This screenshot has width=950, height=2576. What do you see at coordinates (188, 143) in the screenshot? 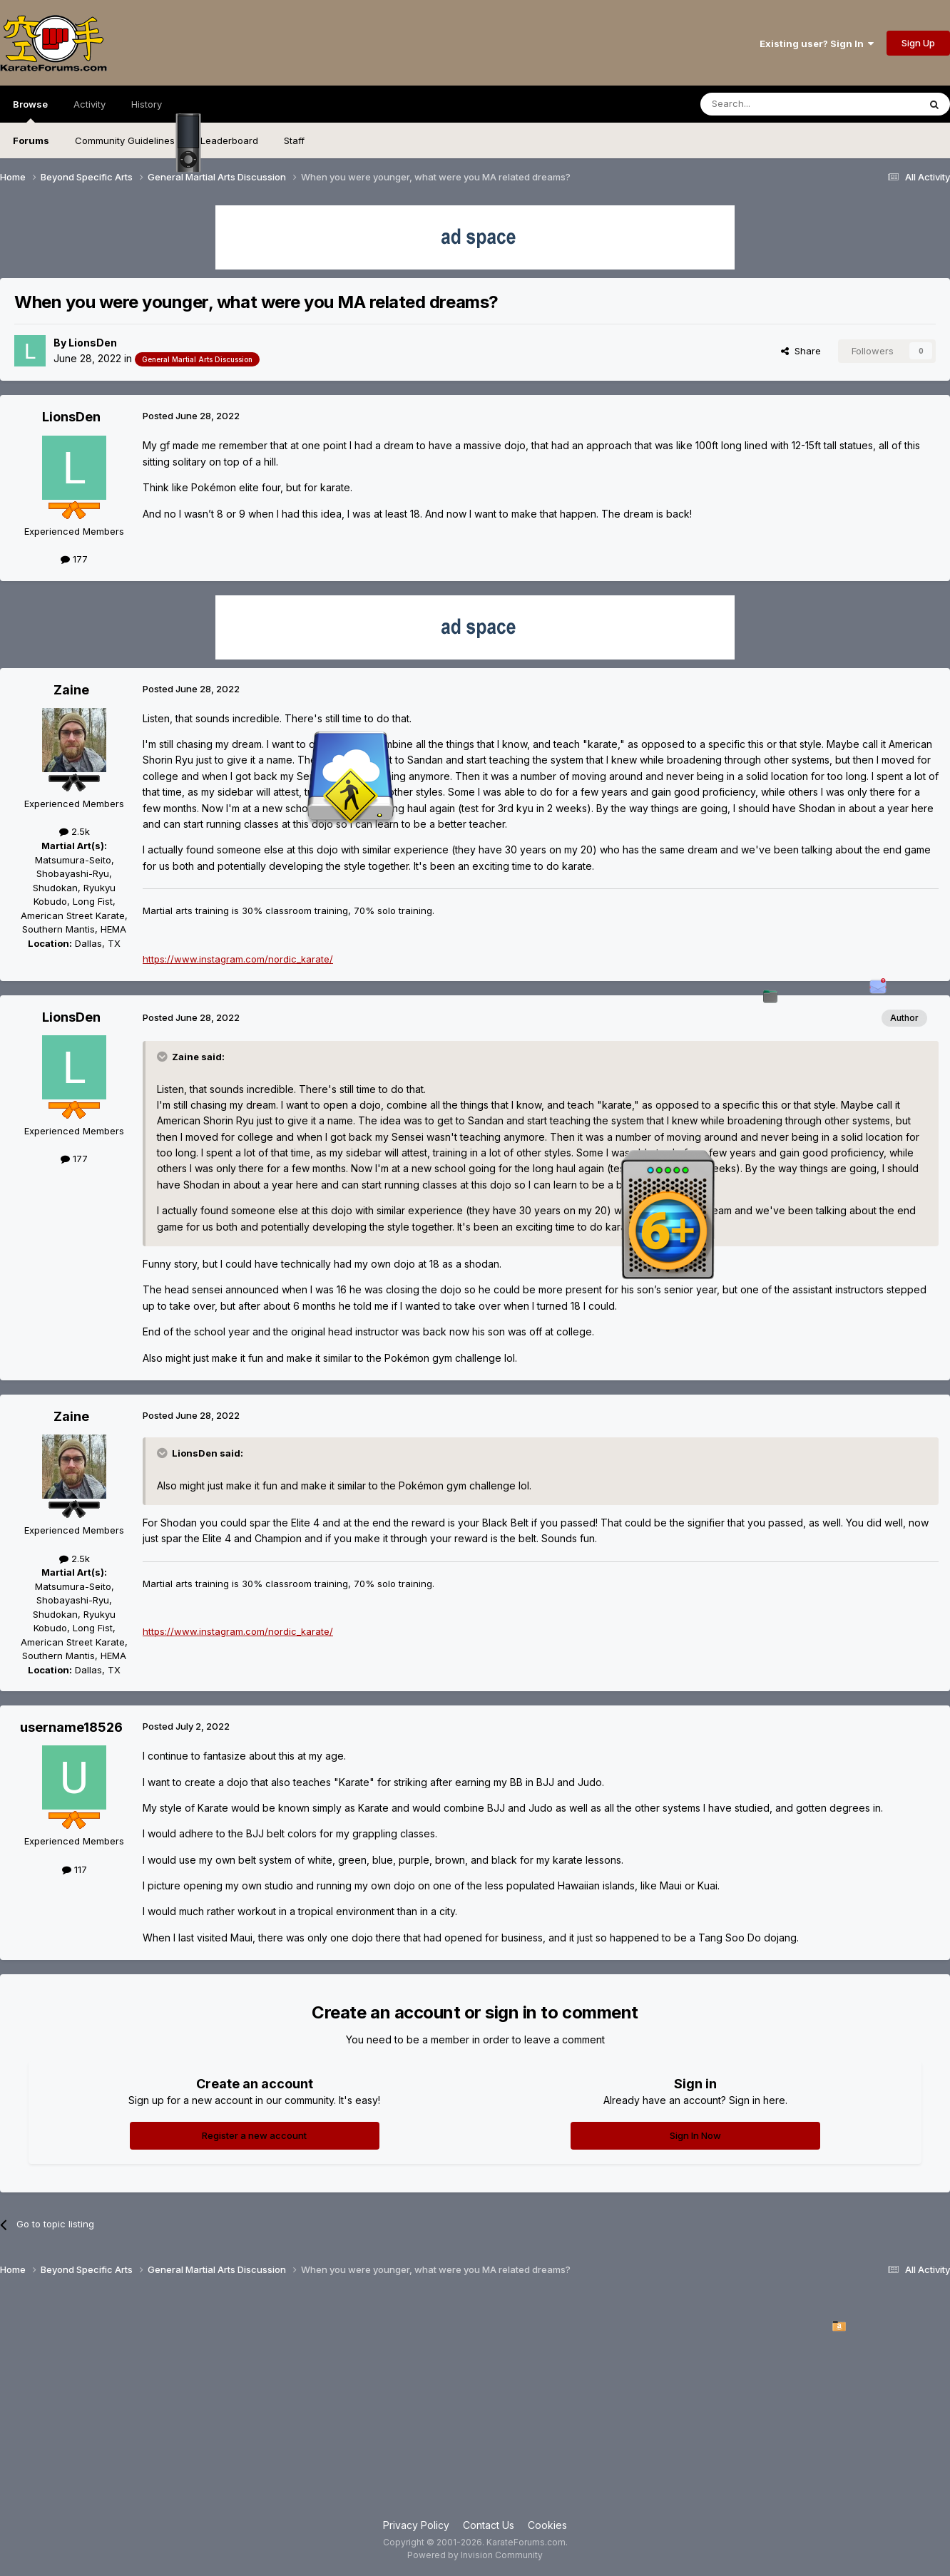
I see `manage connected iPod device` at bounding box center [188, 143].